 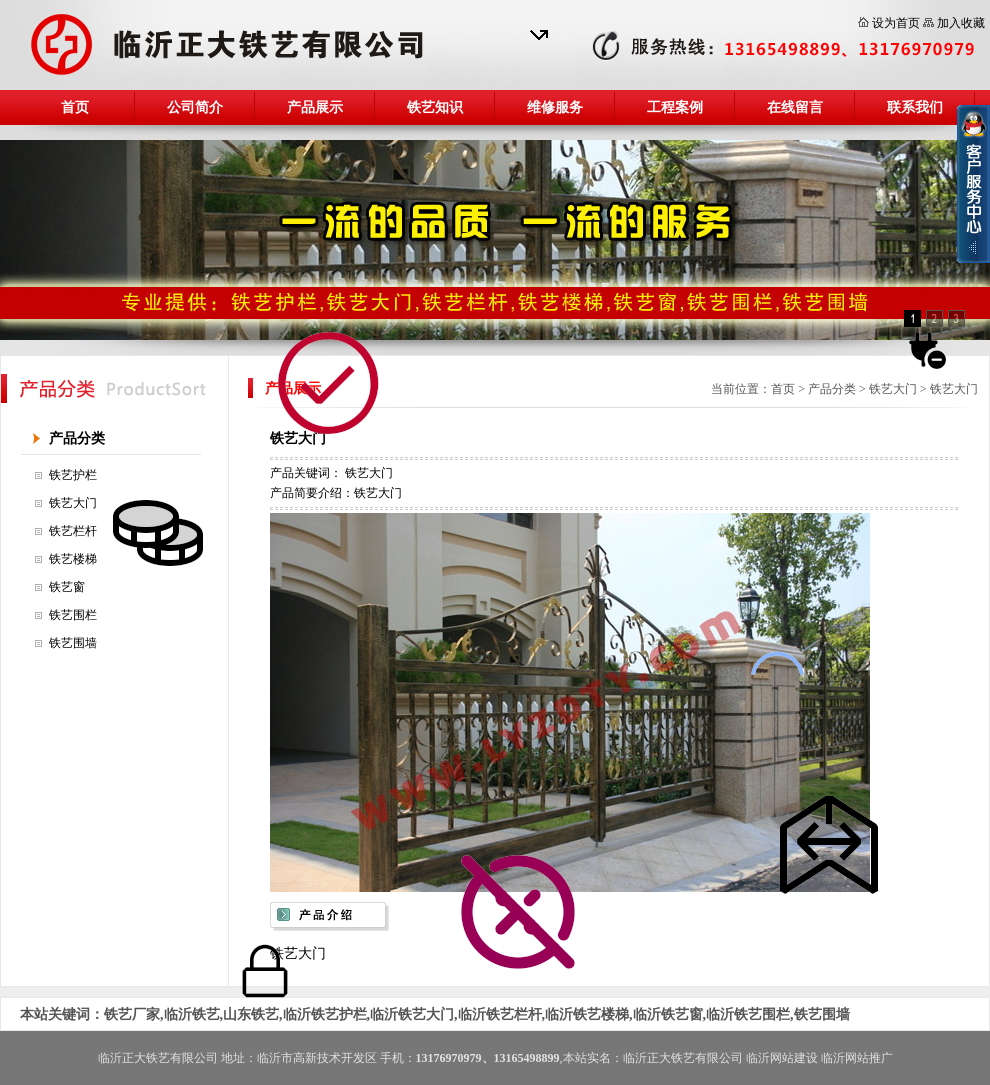 What do you see at coordinates (329, 383) in the screenshot?
I see `indicates a passed or successful test` at bounding box center [329, 383].